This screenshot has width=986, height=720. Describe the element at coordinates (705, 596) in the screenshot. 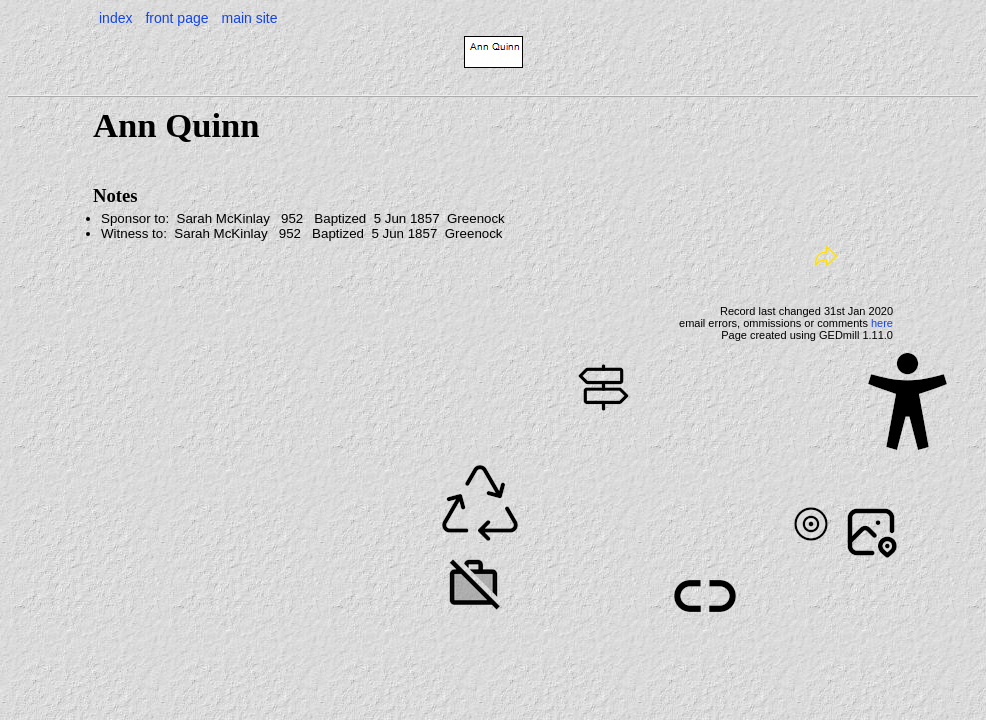

I see `disconnect or remove a linked account` at that location.